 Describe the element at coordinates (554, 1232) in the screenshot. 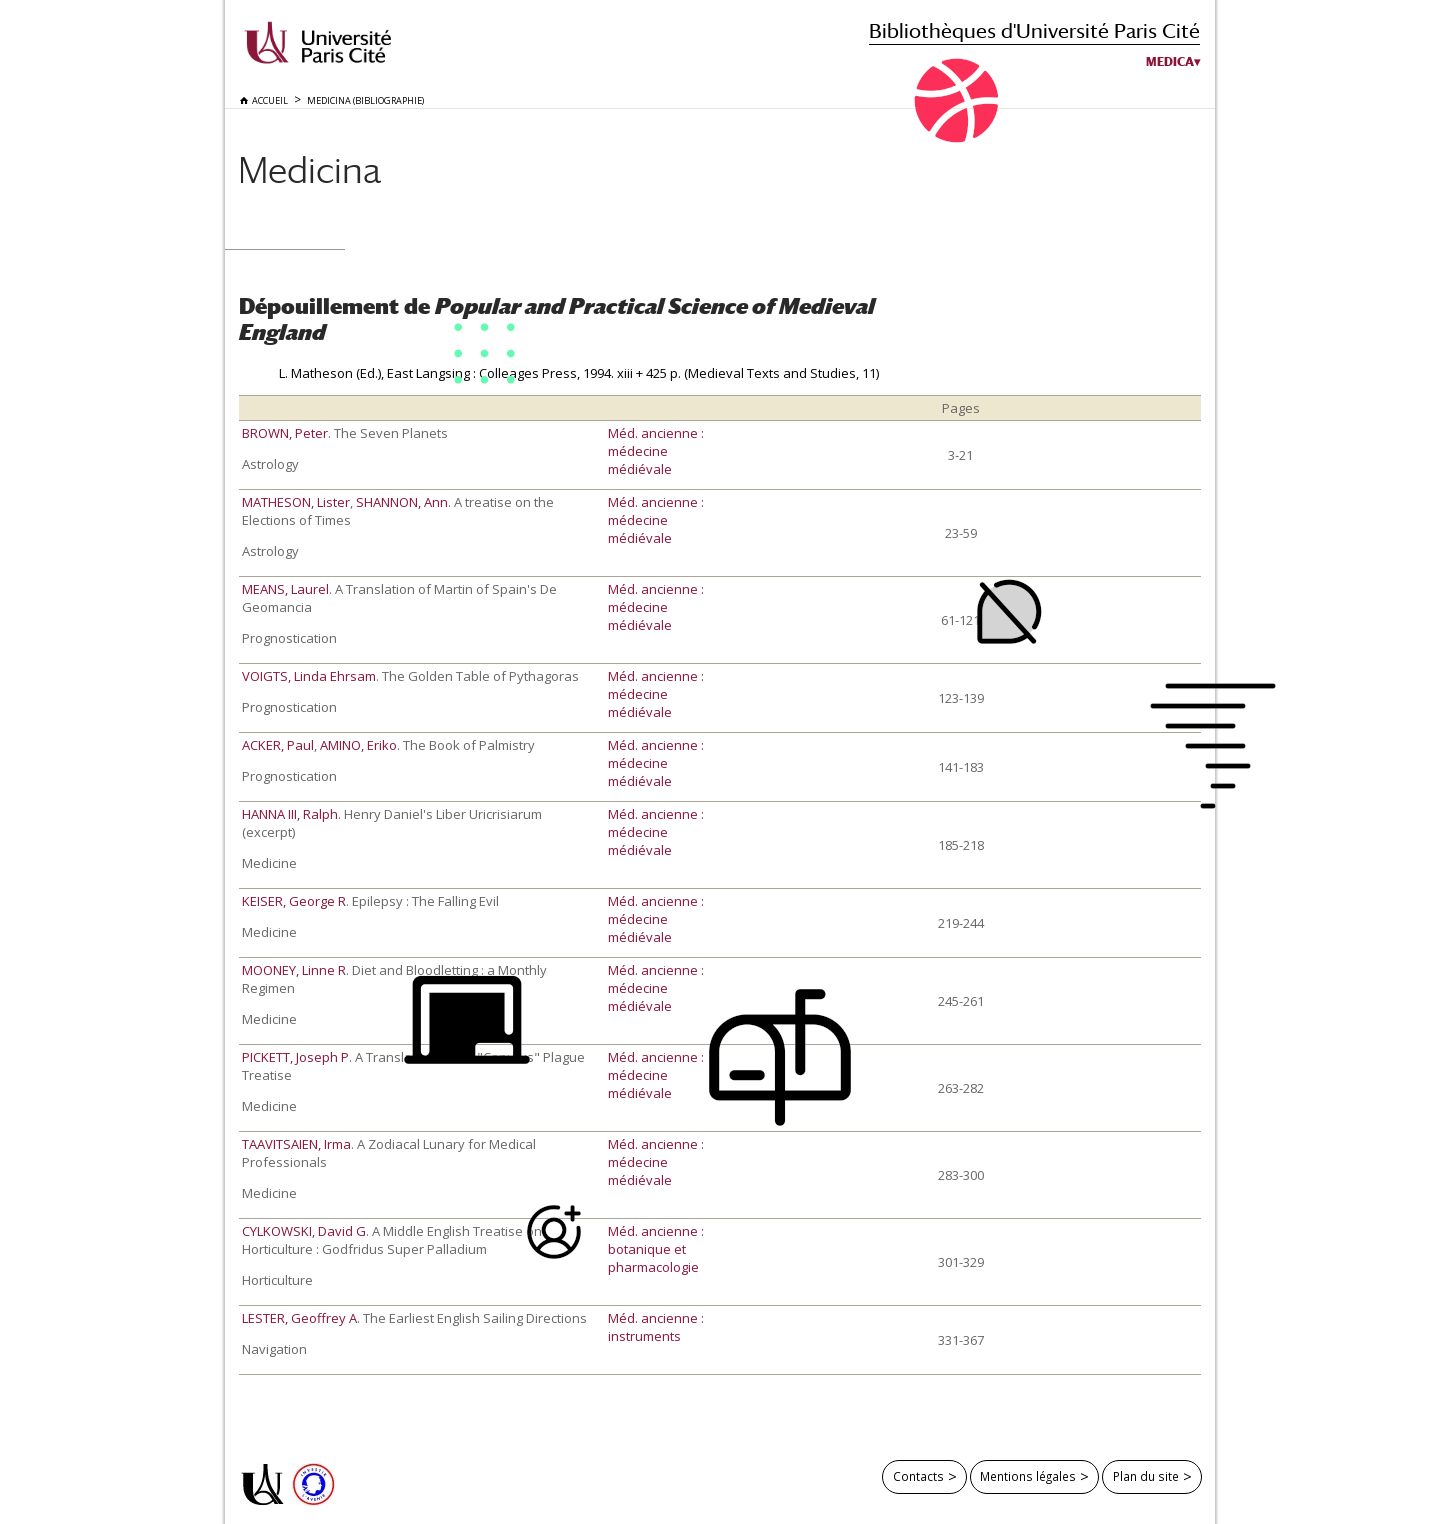

I see `add a new user or contact` at that location.